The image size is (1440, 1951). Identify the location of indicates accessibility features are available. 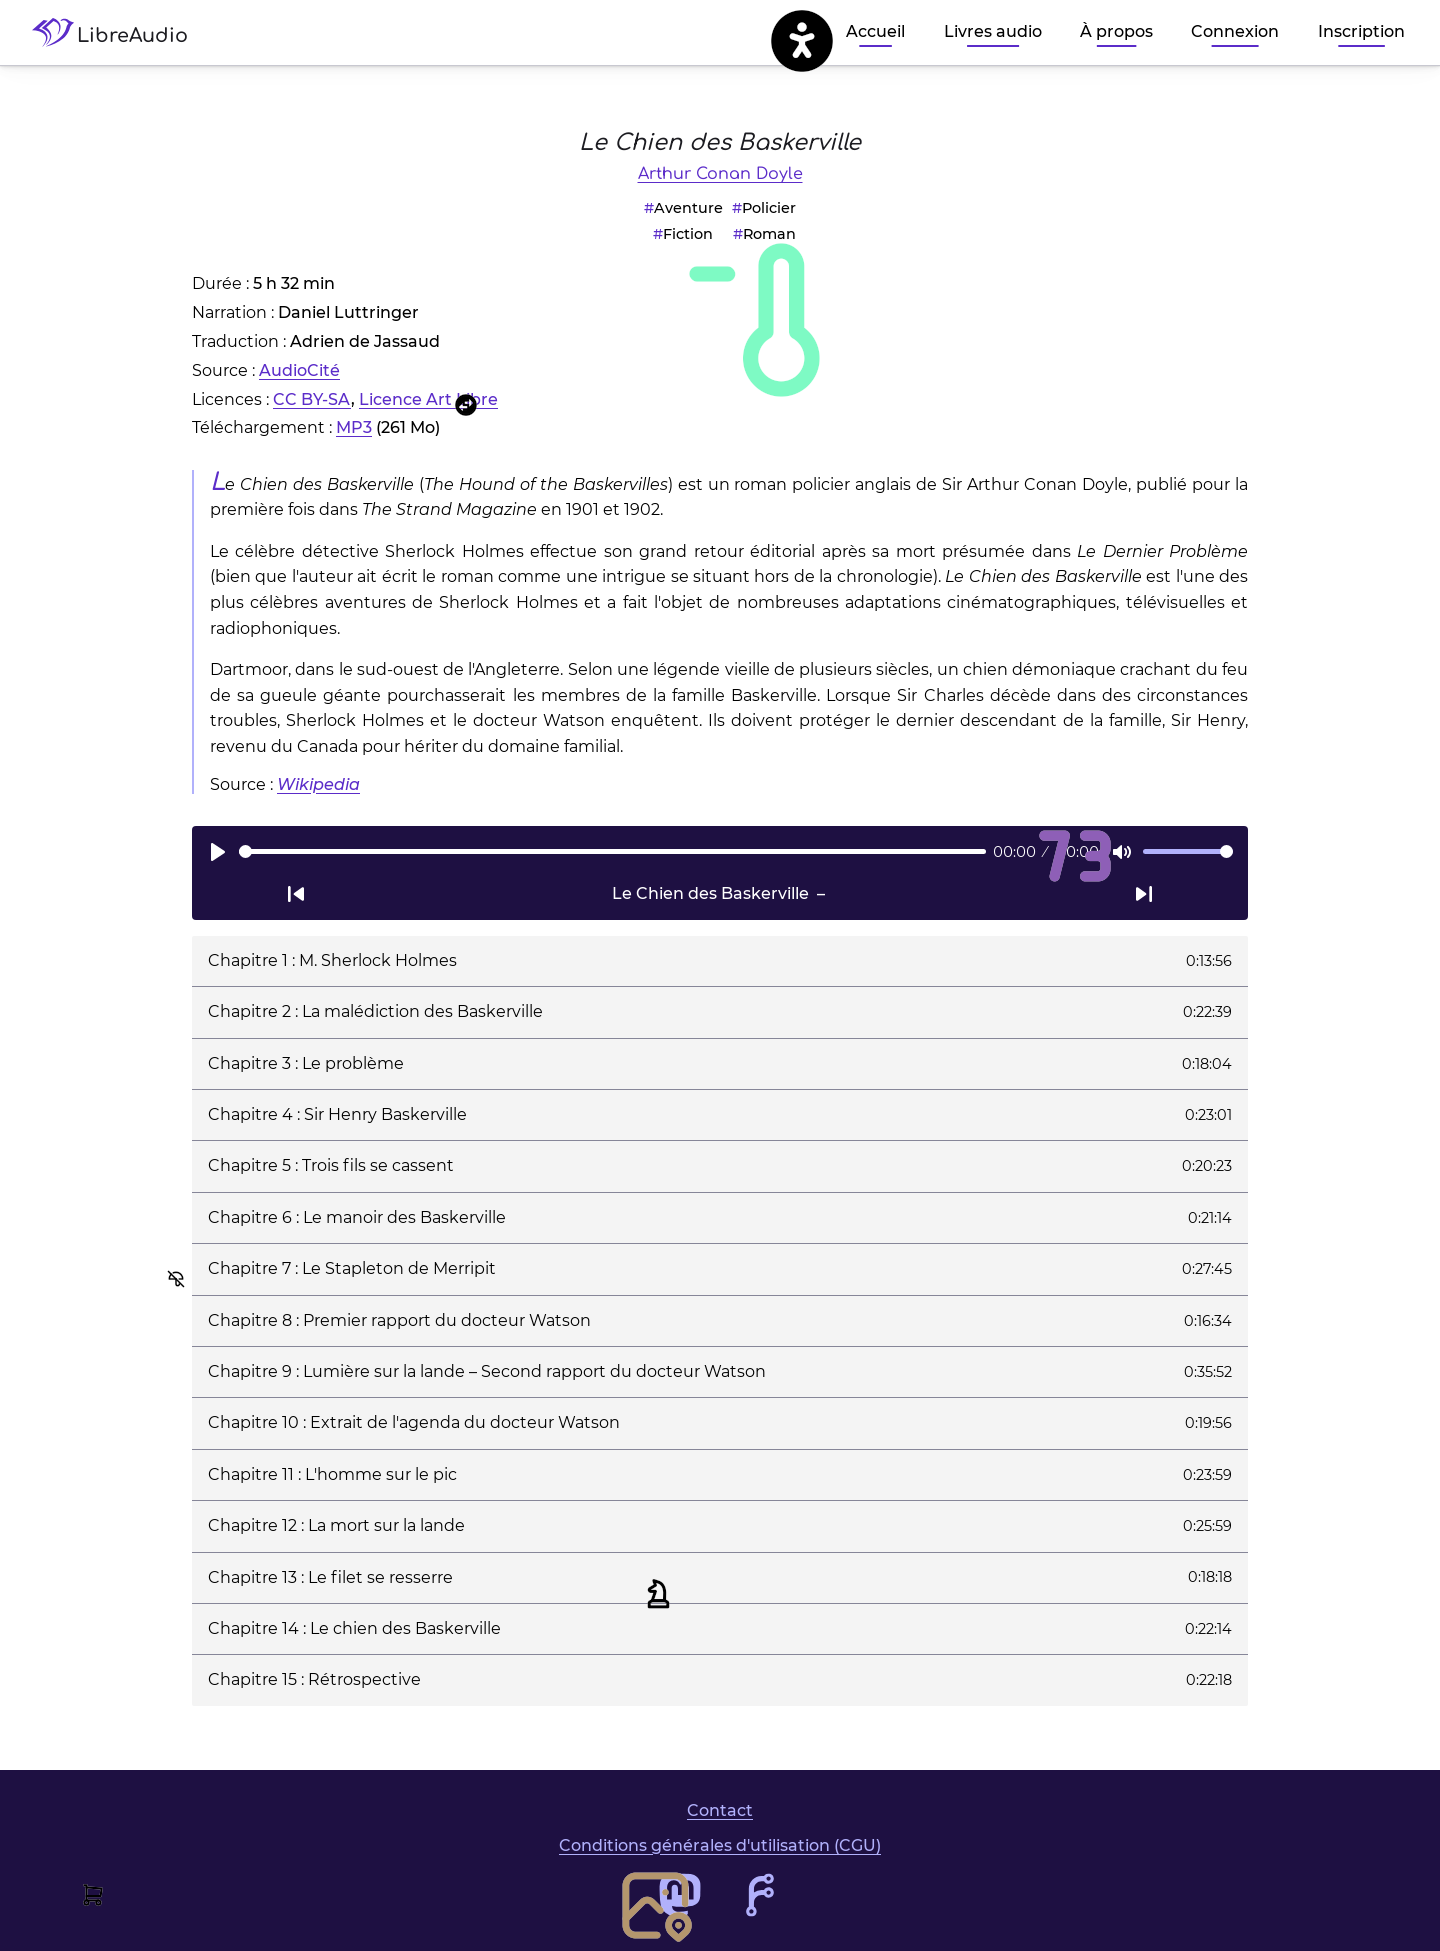
(802, 41).